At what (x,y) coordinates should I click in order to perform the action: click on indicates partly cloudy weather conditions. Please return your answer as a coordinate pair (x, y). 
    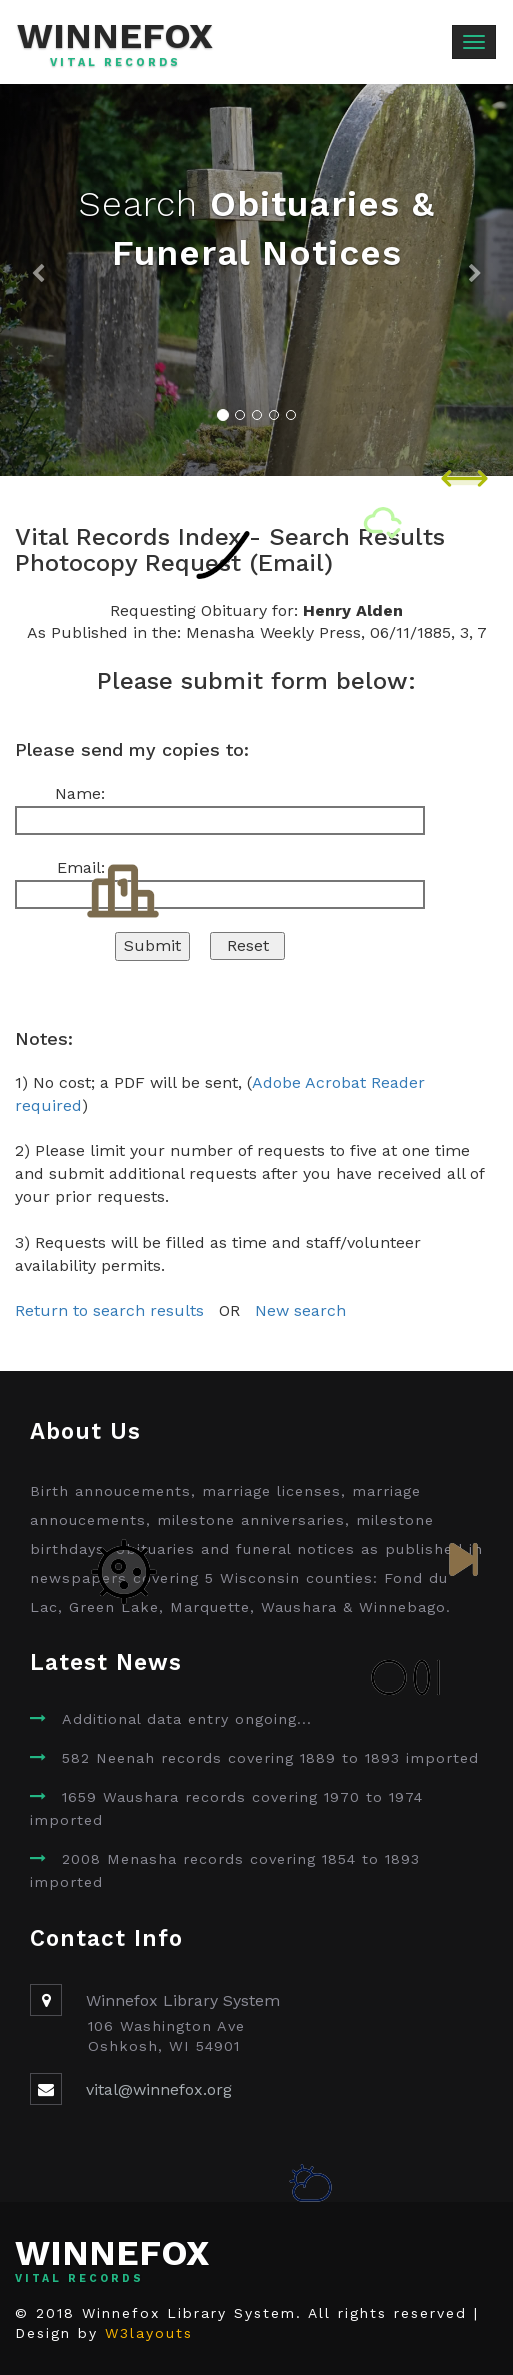
    Looking at the image, I should click on (310, 2183).